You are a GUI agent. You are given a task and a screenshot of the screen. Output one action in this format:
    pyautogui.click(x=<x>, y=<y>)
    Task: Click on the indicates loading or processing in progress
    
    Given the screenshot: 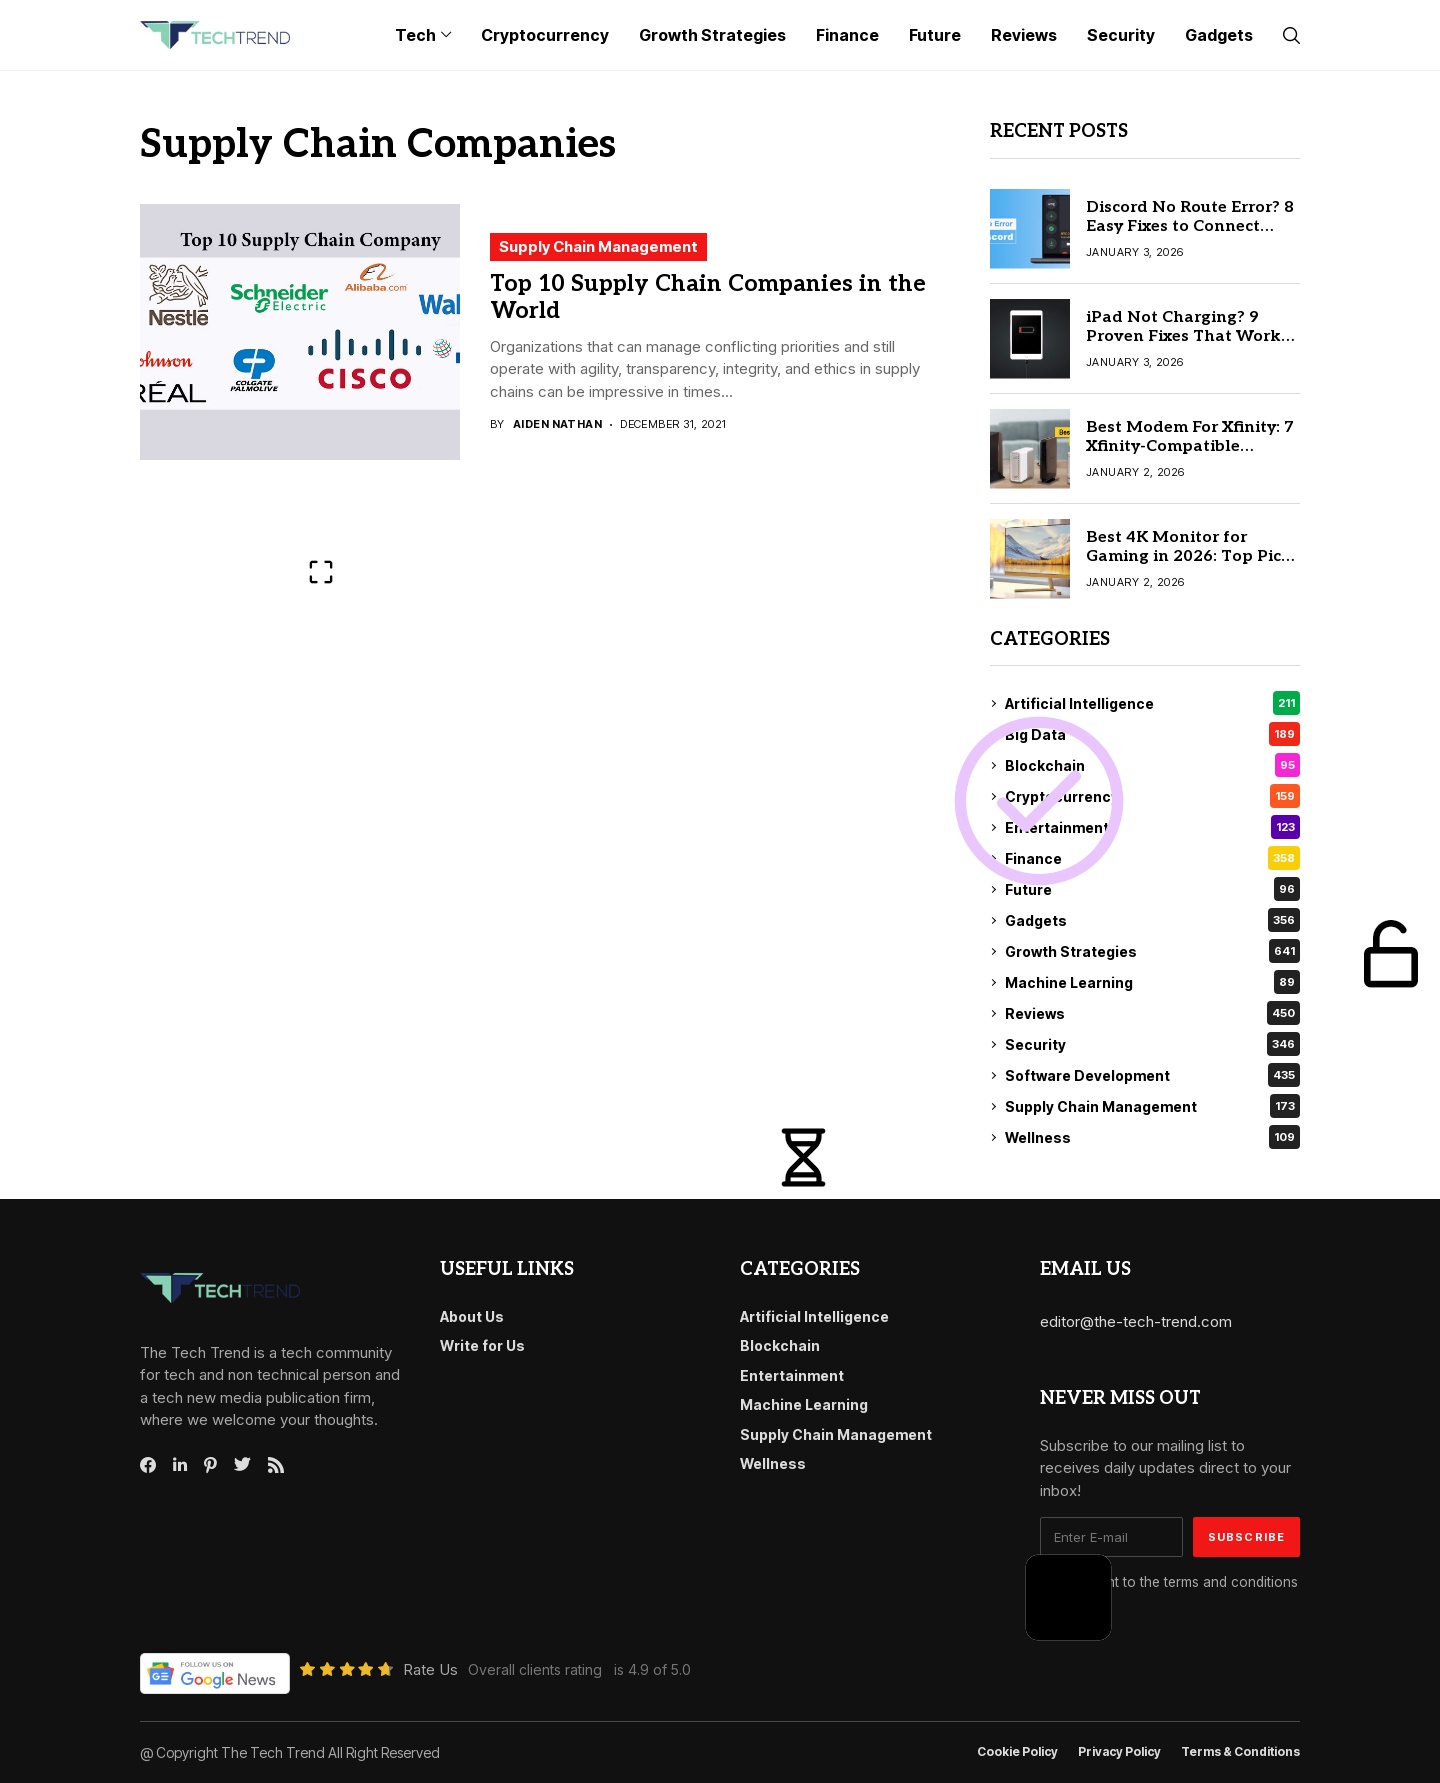 What is the action you would take?
    pyautogui.click(x=803, y=1157)
    